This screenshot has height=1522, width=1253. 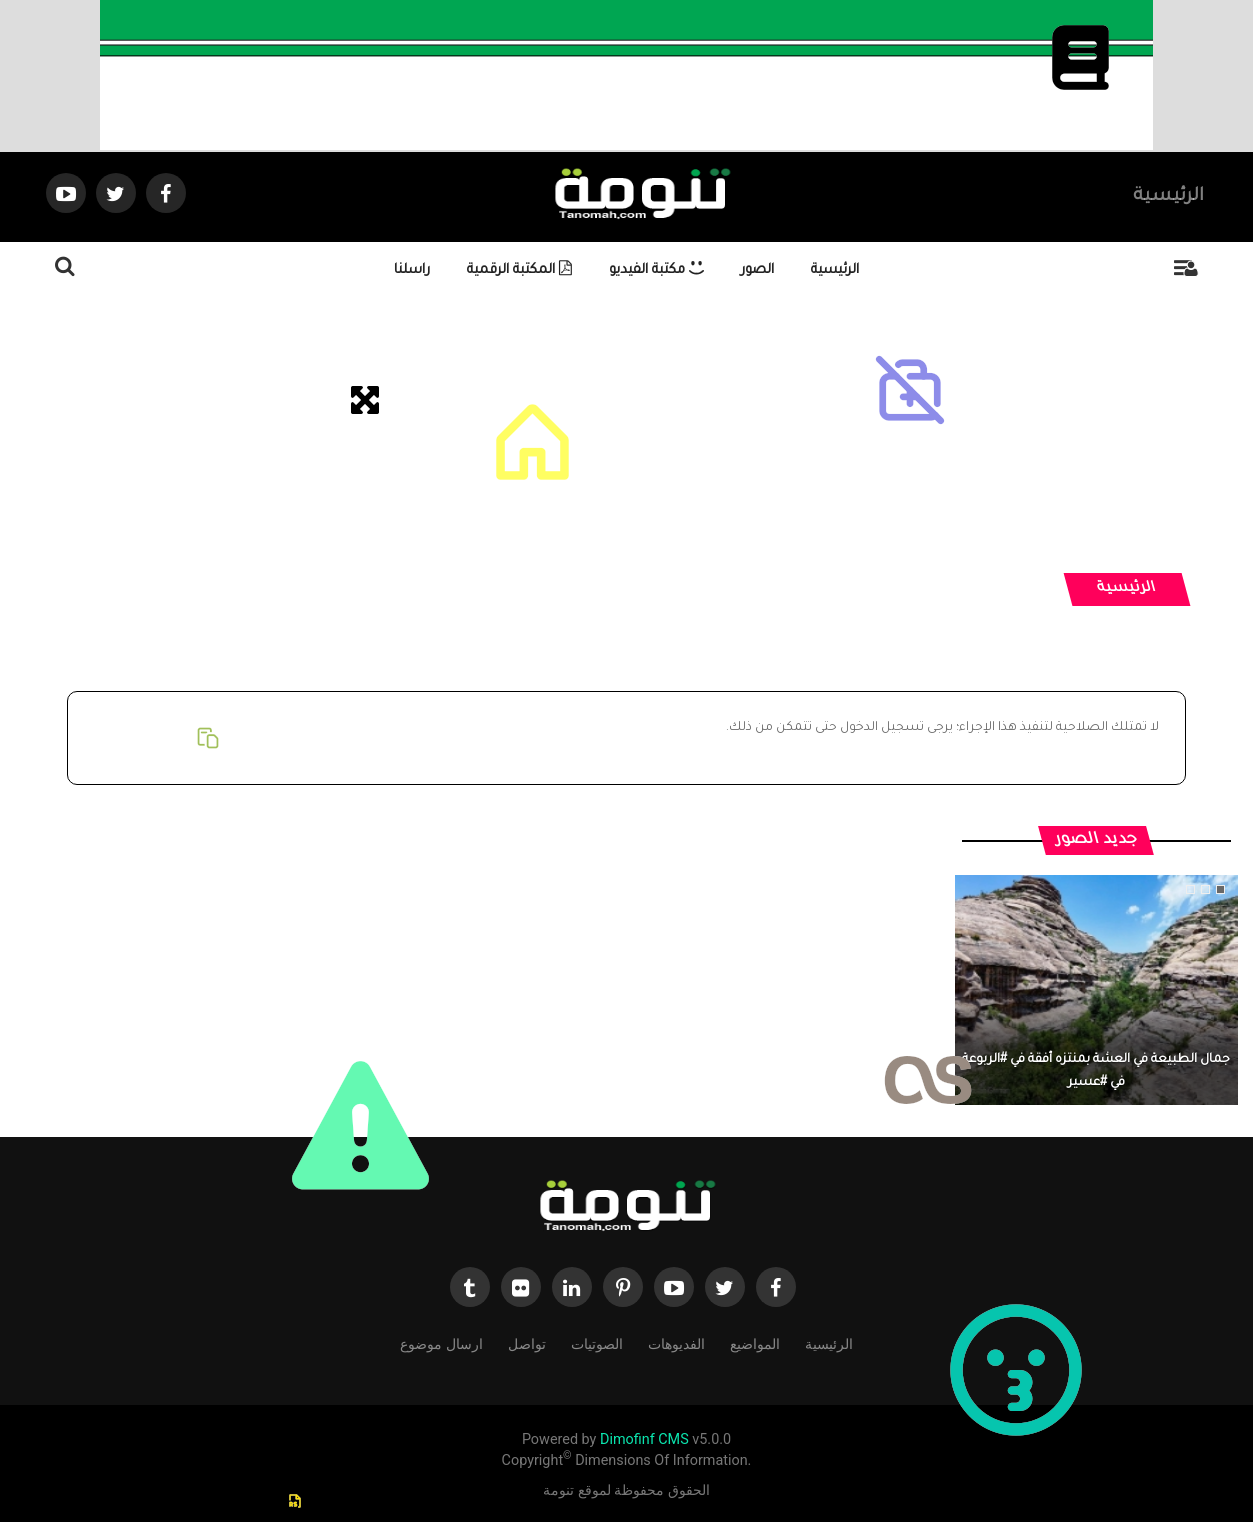 I want to click on indicates a warning or caution state, so click(x=360, y=1129).